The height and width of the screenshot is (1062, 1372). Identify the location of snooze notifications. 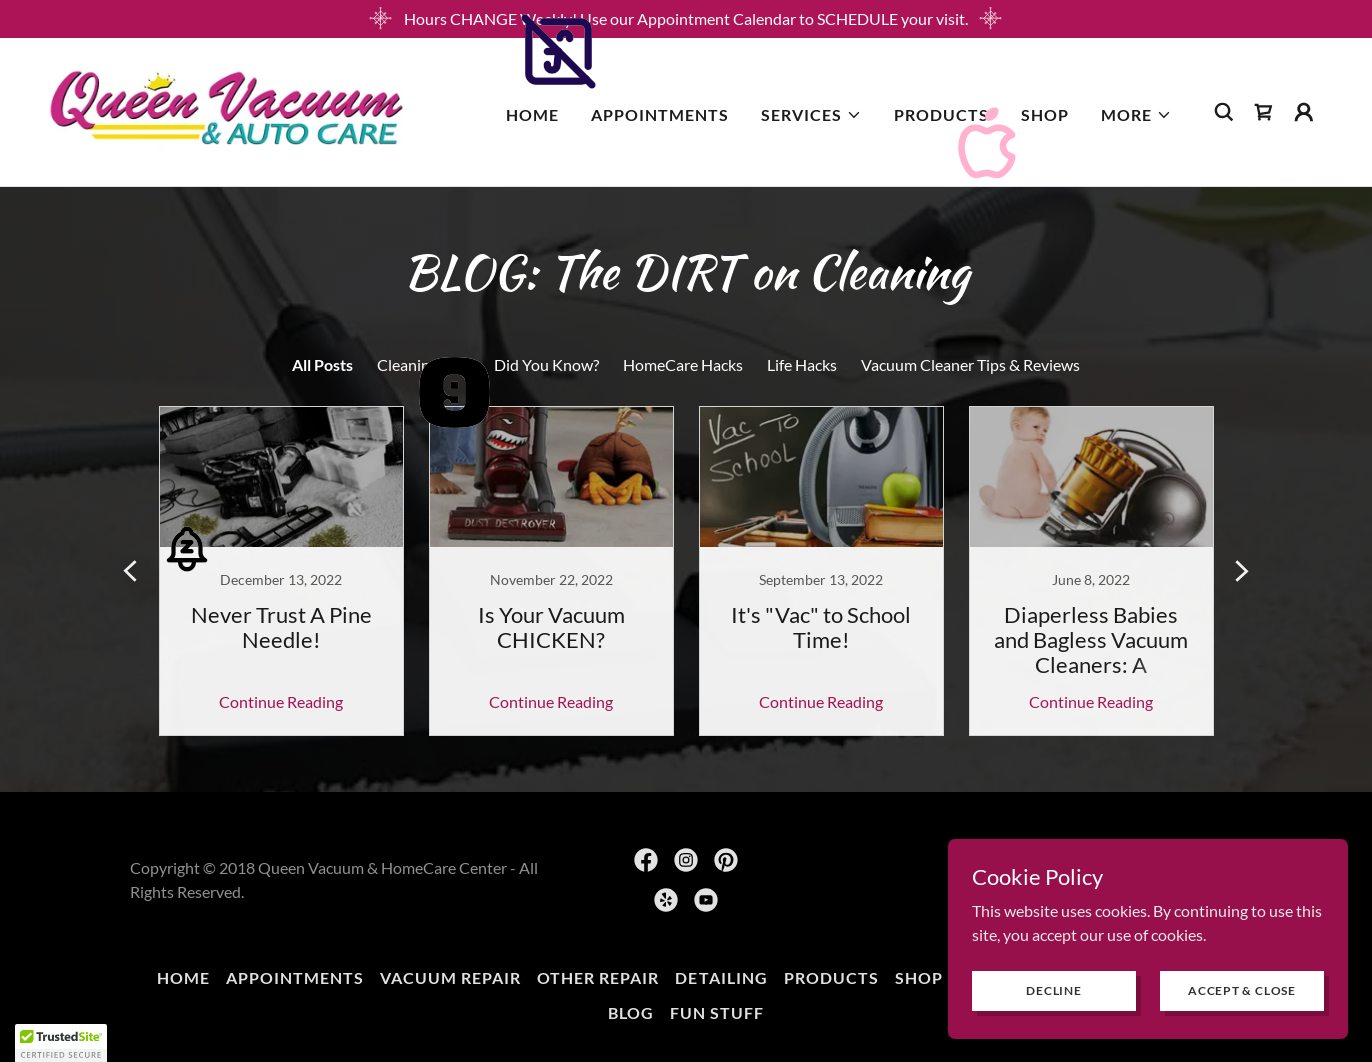
(187, 549).